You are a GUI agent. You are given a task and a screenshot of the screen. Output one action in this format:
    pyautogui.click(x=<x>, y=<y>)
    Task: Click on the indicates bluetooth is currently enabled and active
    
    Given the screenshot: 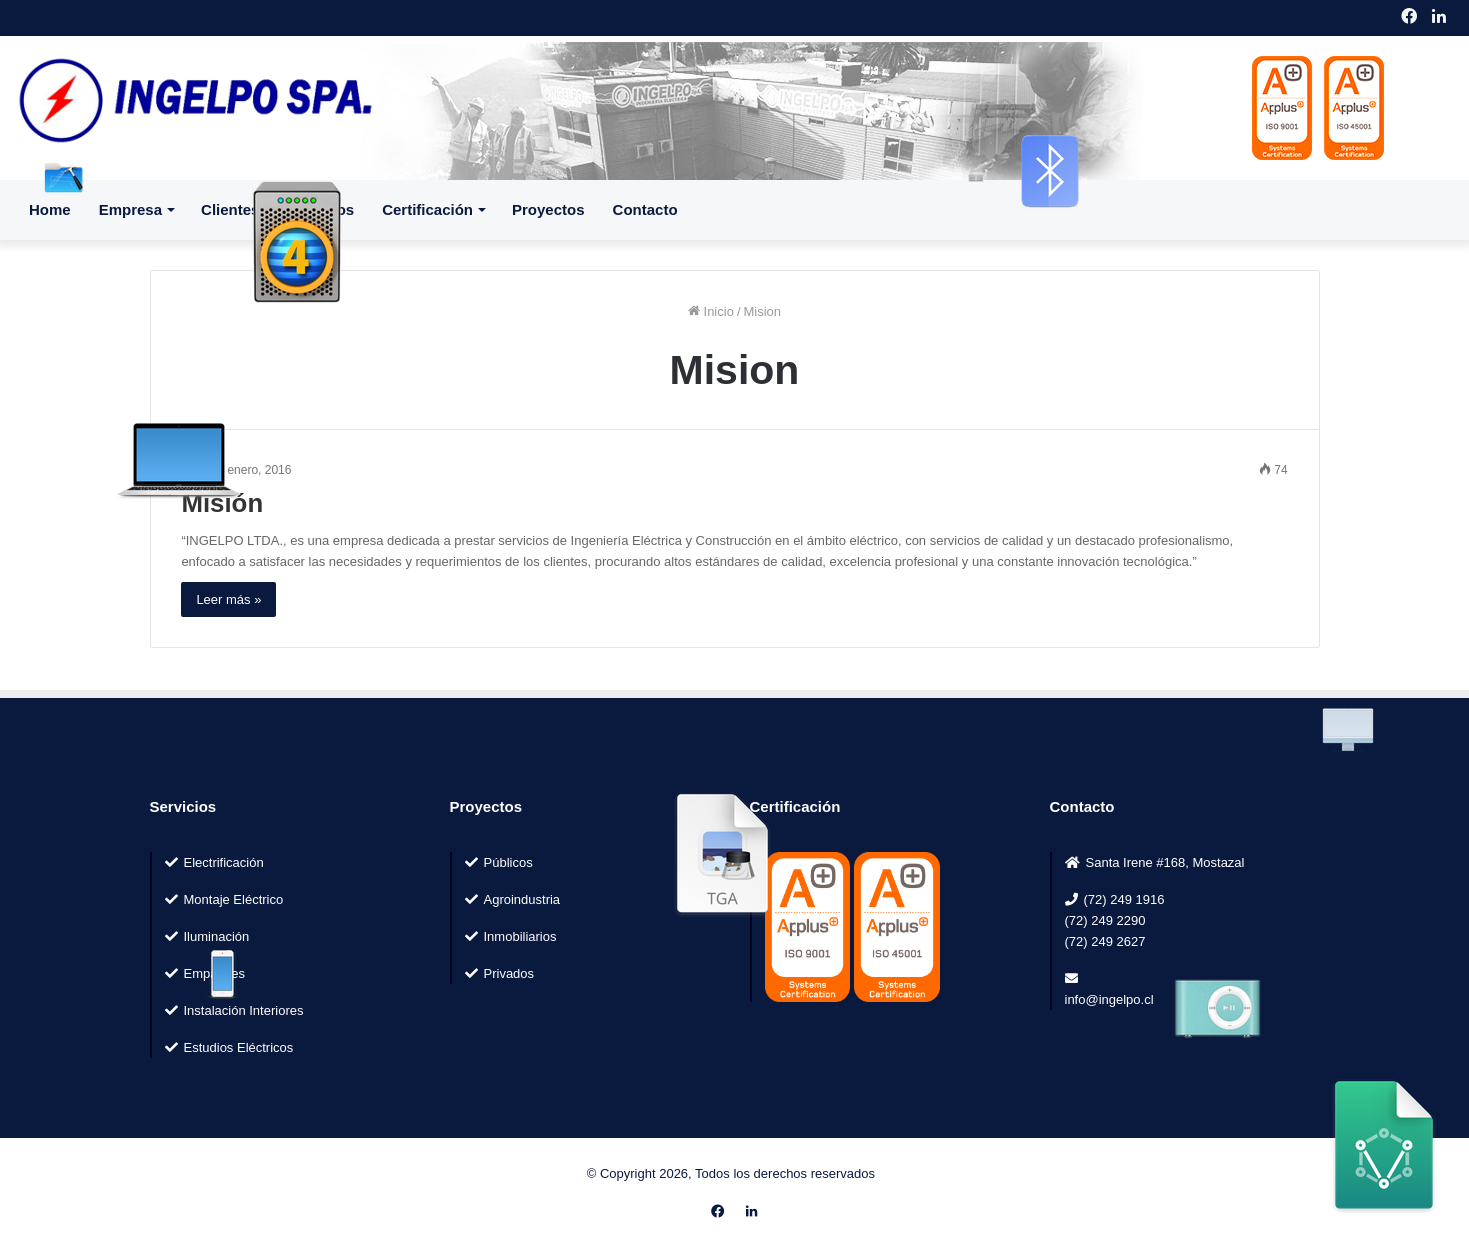 What is the action you would take?
    pyautogui.click(x=1050, y=171)
    